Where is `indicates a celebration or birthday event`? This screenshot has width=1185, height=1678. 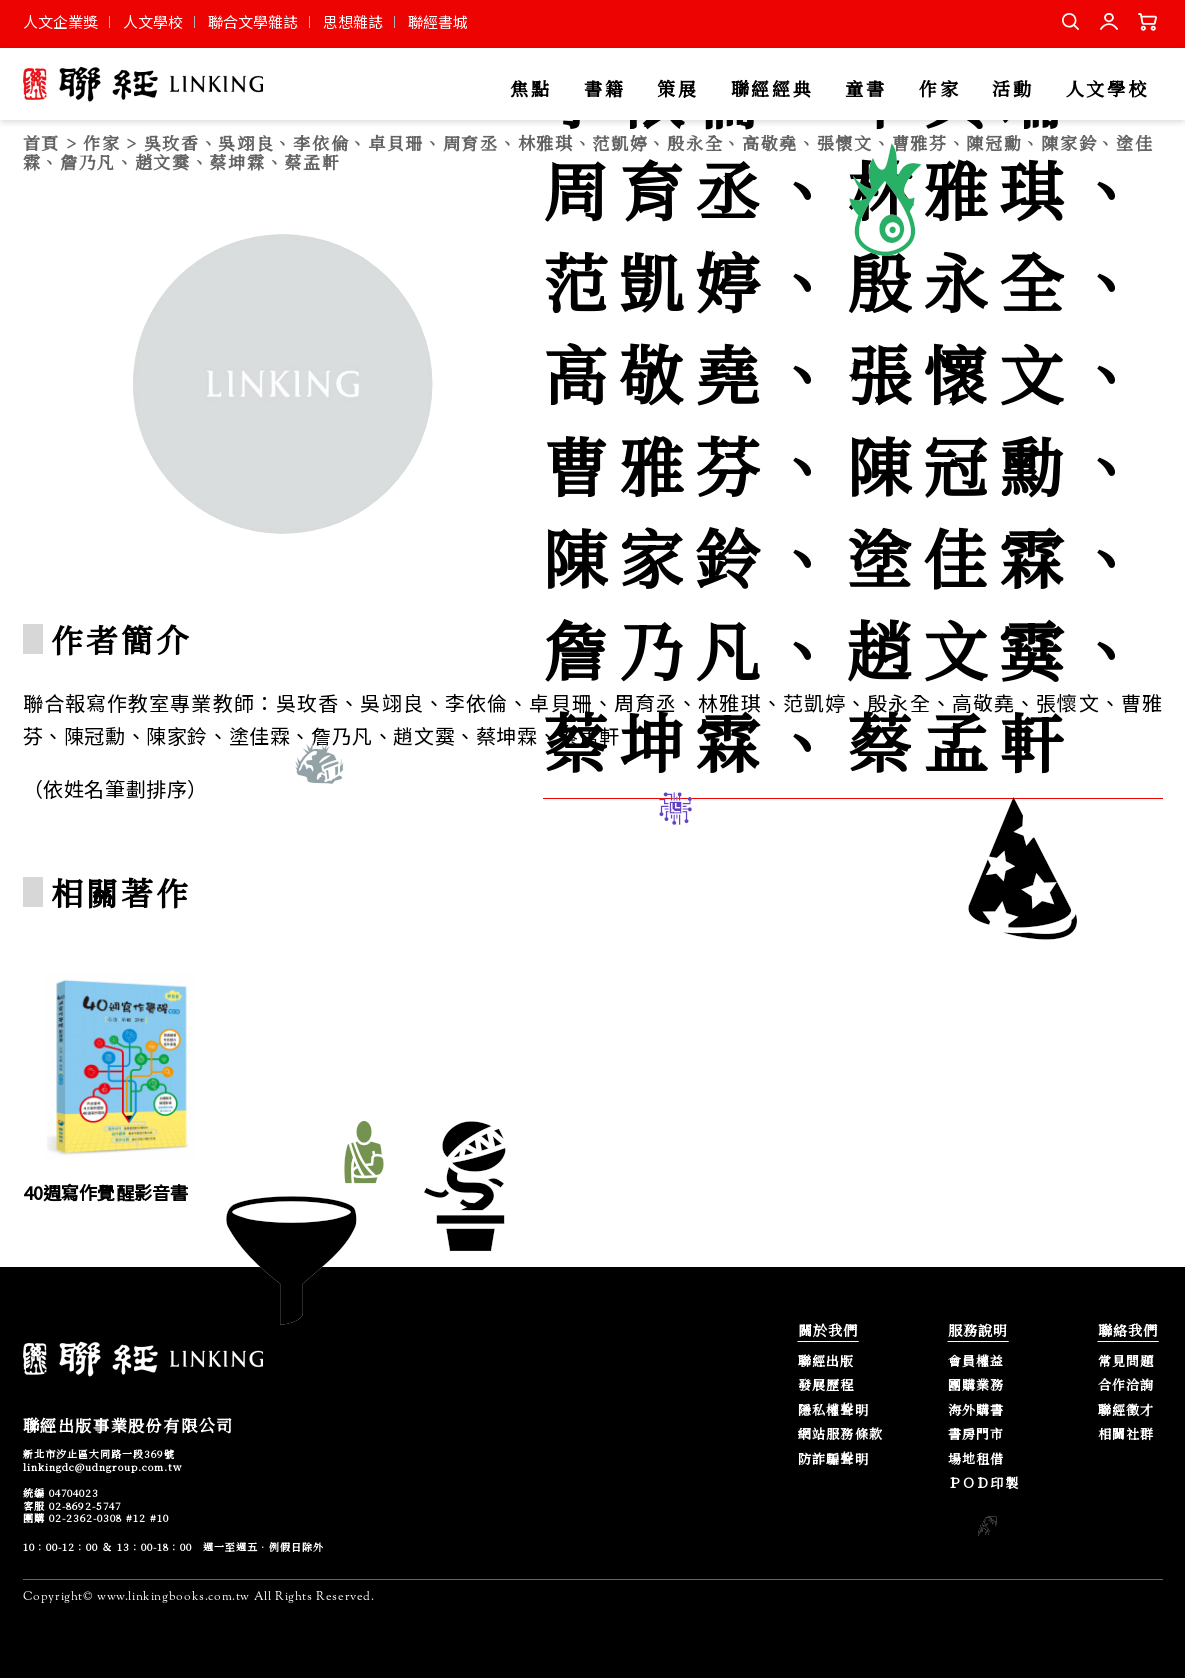 indicates a celebration or birthday event is located at coordinates (1020, 867).